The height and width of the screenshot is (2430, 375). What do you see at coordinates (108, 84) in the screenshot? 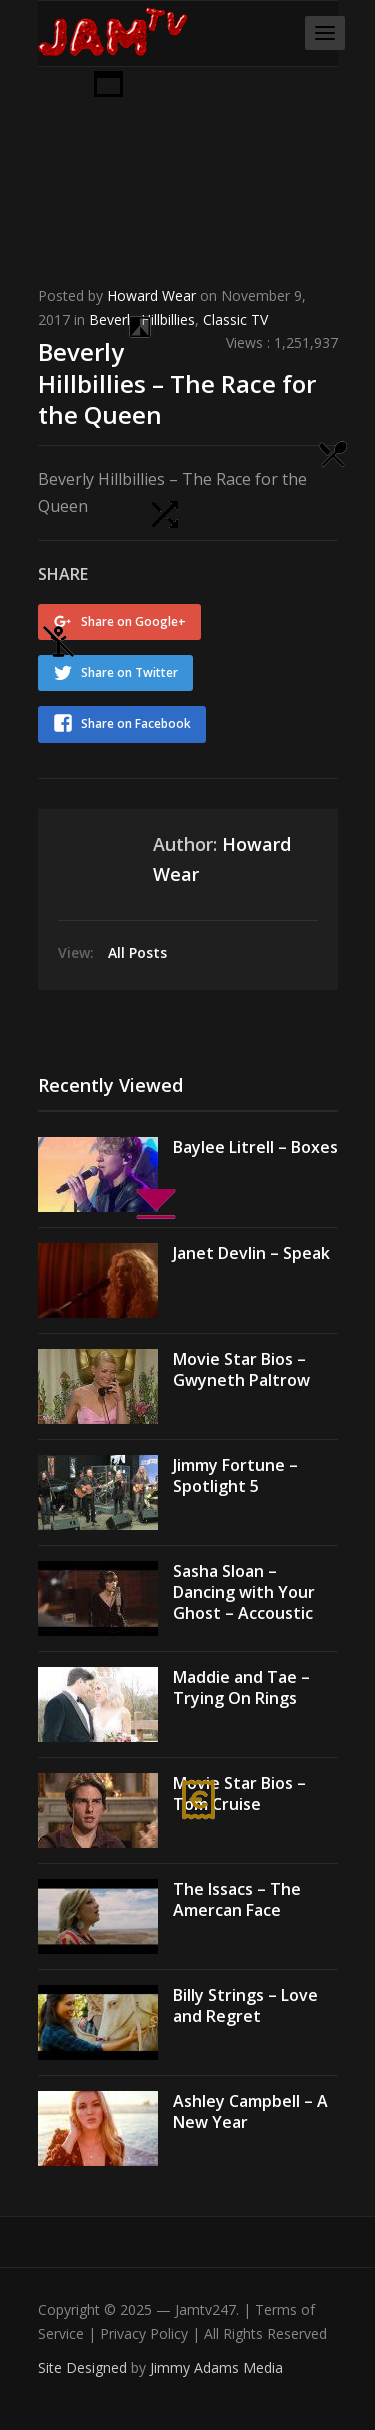
I see `open a web page or browser window` at bounding box center [108, 84].